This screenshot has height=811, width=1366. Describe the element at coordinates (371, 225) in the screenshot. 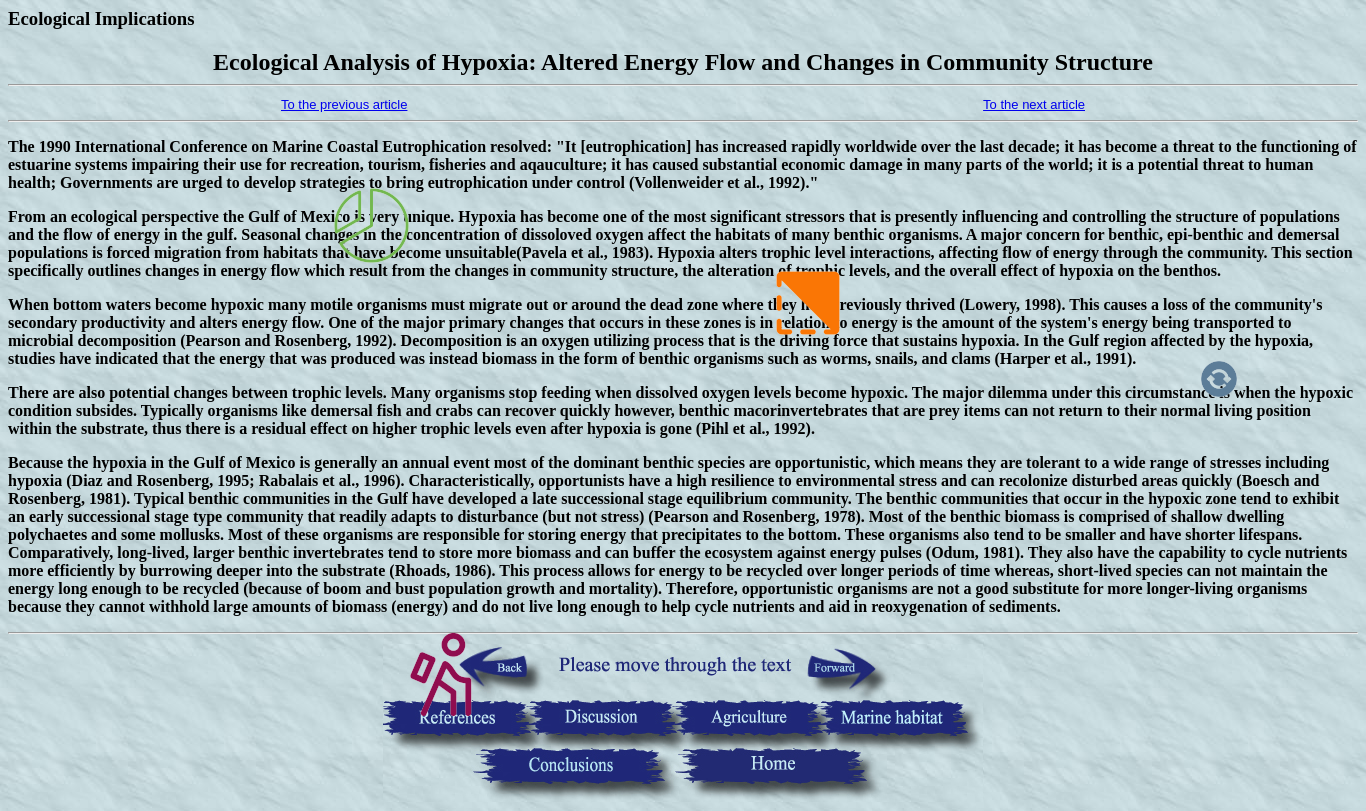

I see `view a segment of analytics data` at that location.